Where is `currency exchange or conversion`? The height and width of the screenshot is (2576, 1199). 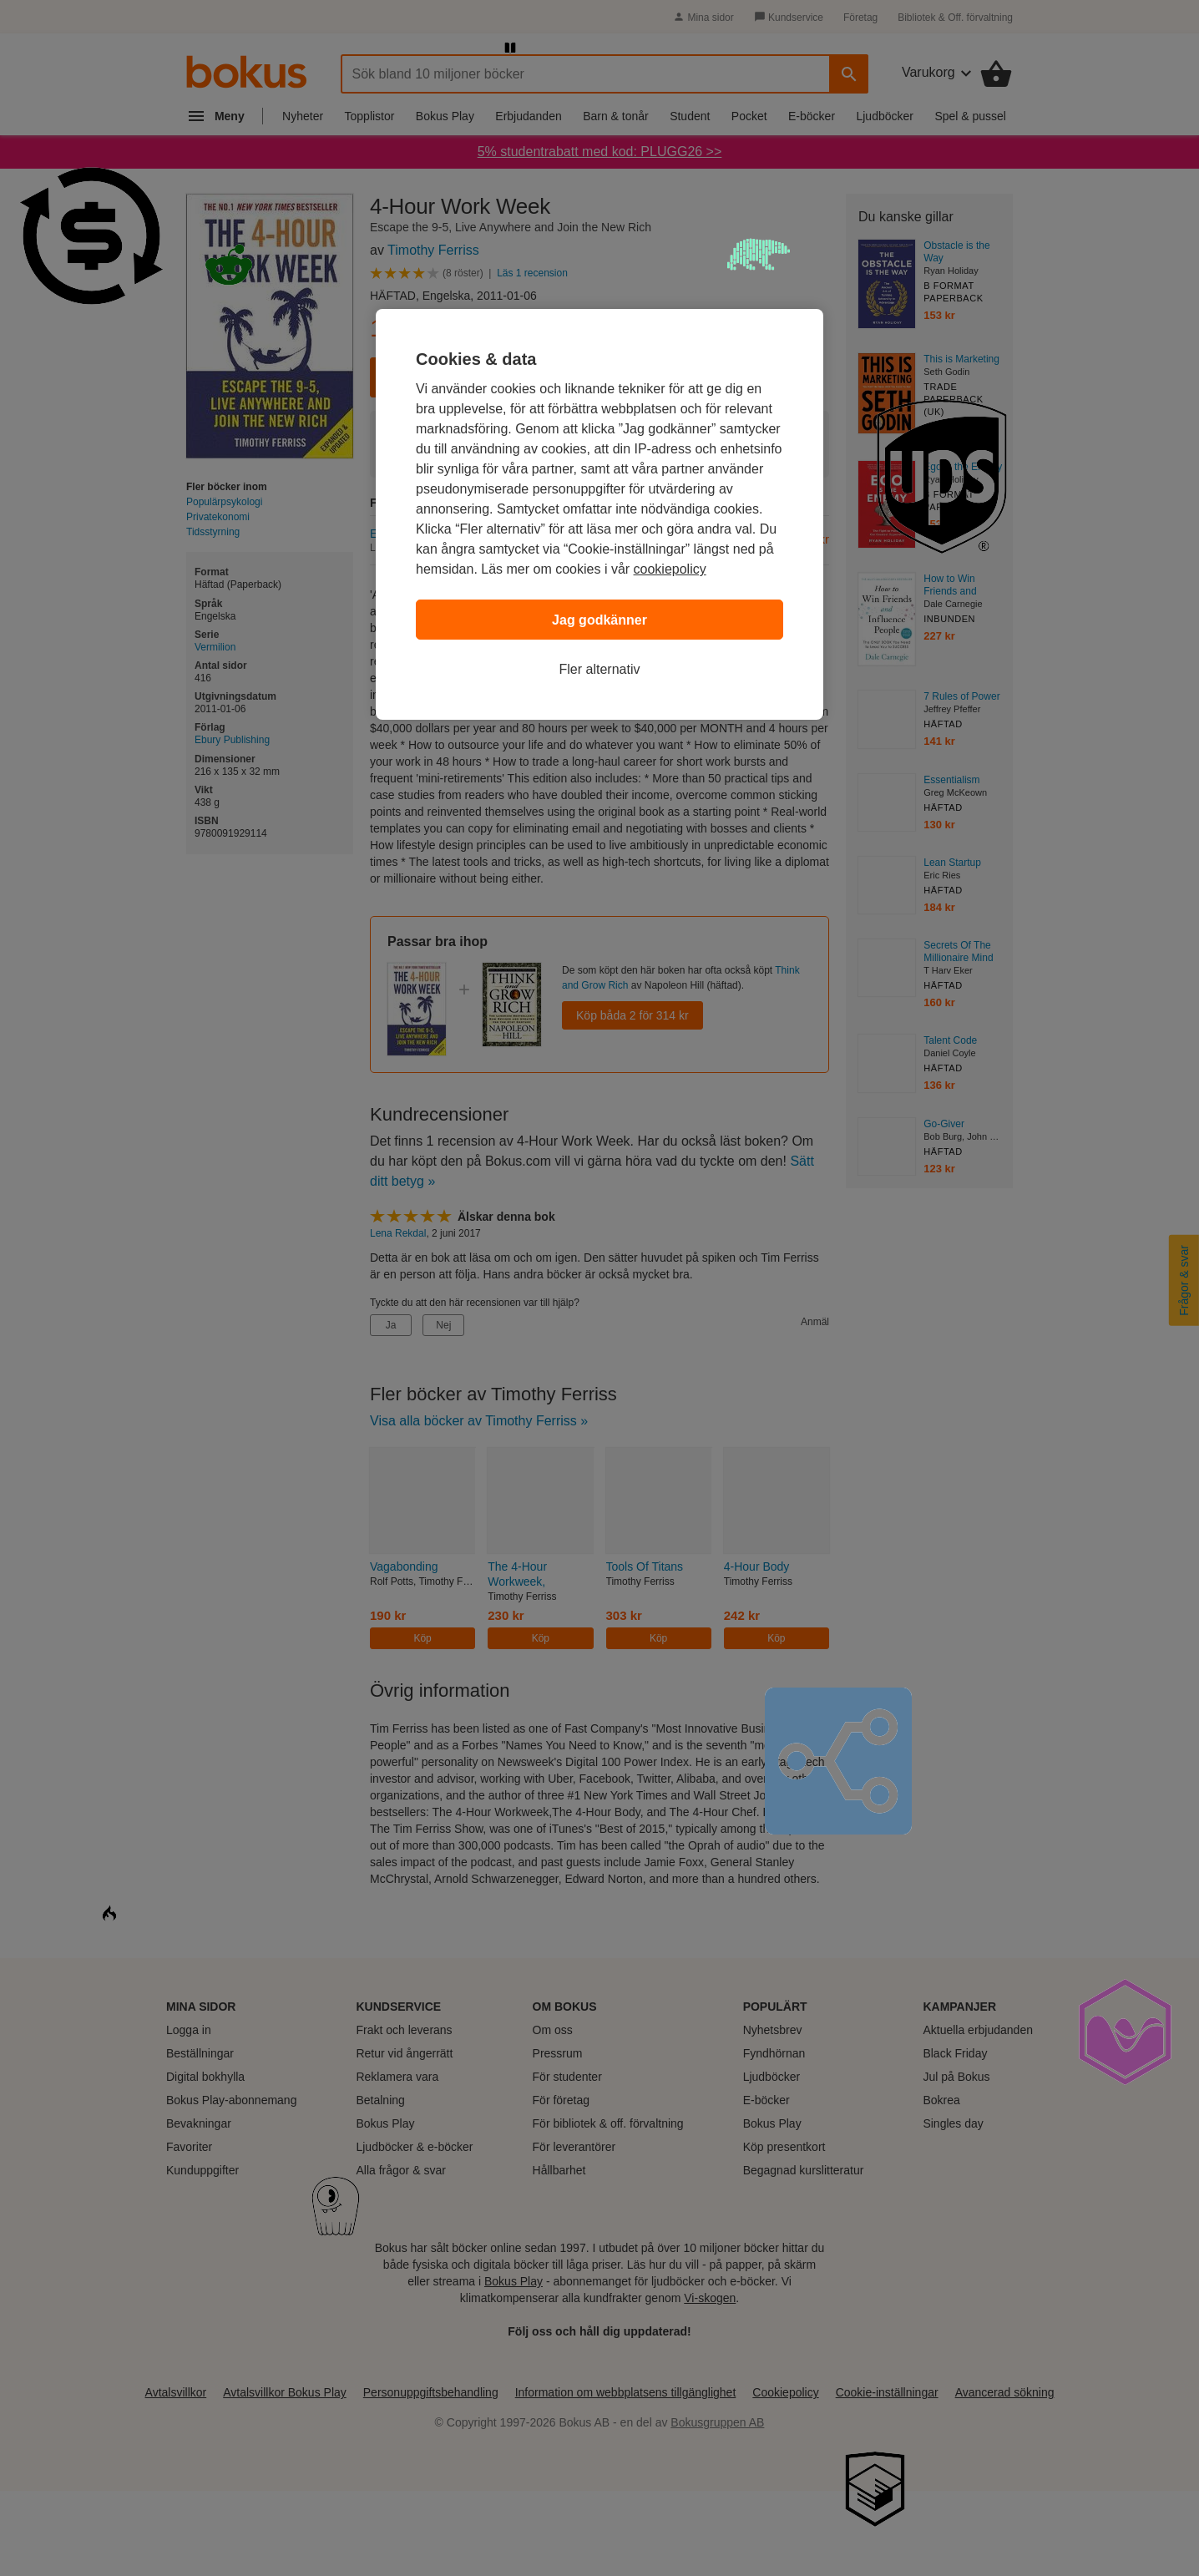 currency exchange or conversion is located at coordinates (91, 235).